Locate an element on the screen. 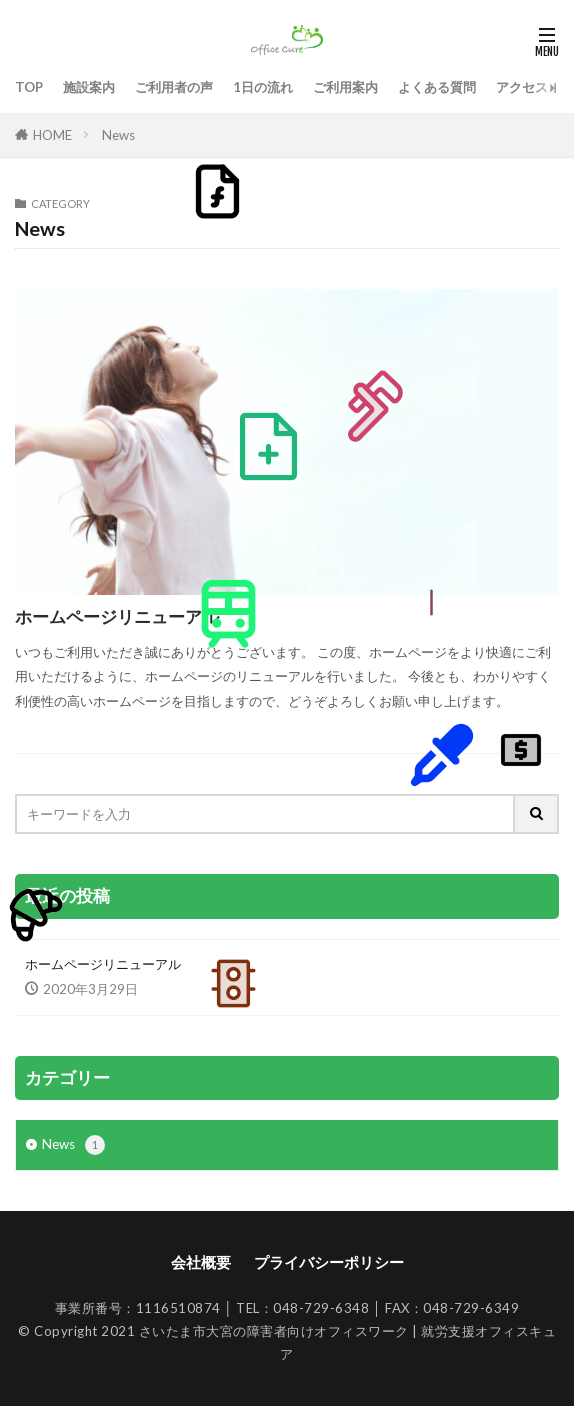 This screenshot has width=574, height=1406. select a color from the canvas is located at coordinates (442, 755).